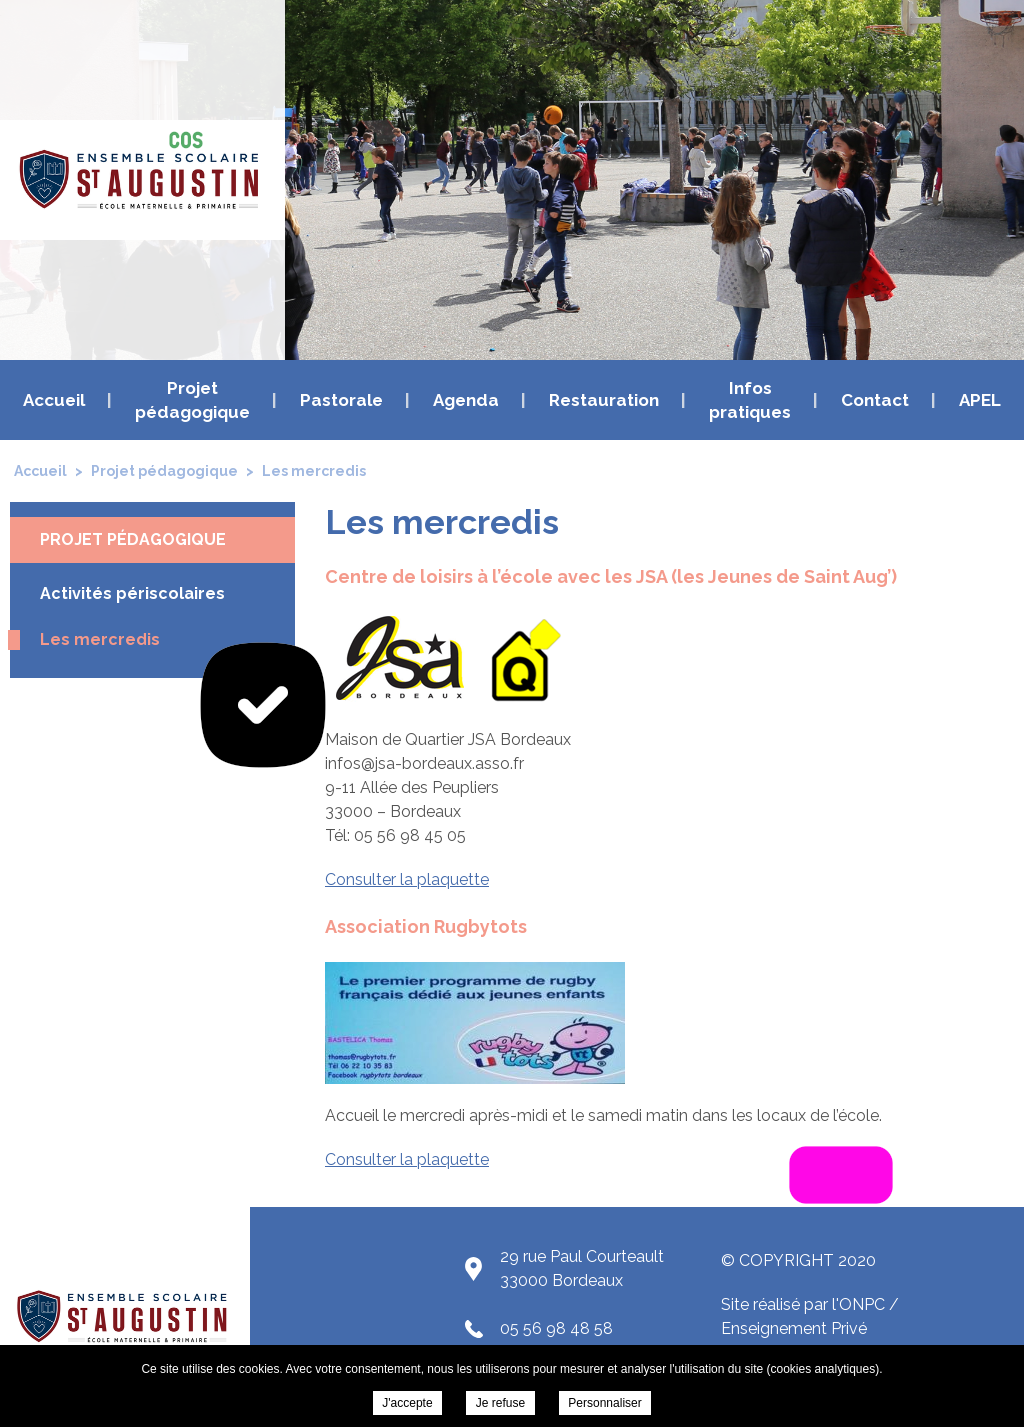 This screenshot has height=1427, width=1024. Describe the element at coordinates (263, 705) in the screenshot. I see `mark task as complete` at that location.